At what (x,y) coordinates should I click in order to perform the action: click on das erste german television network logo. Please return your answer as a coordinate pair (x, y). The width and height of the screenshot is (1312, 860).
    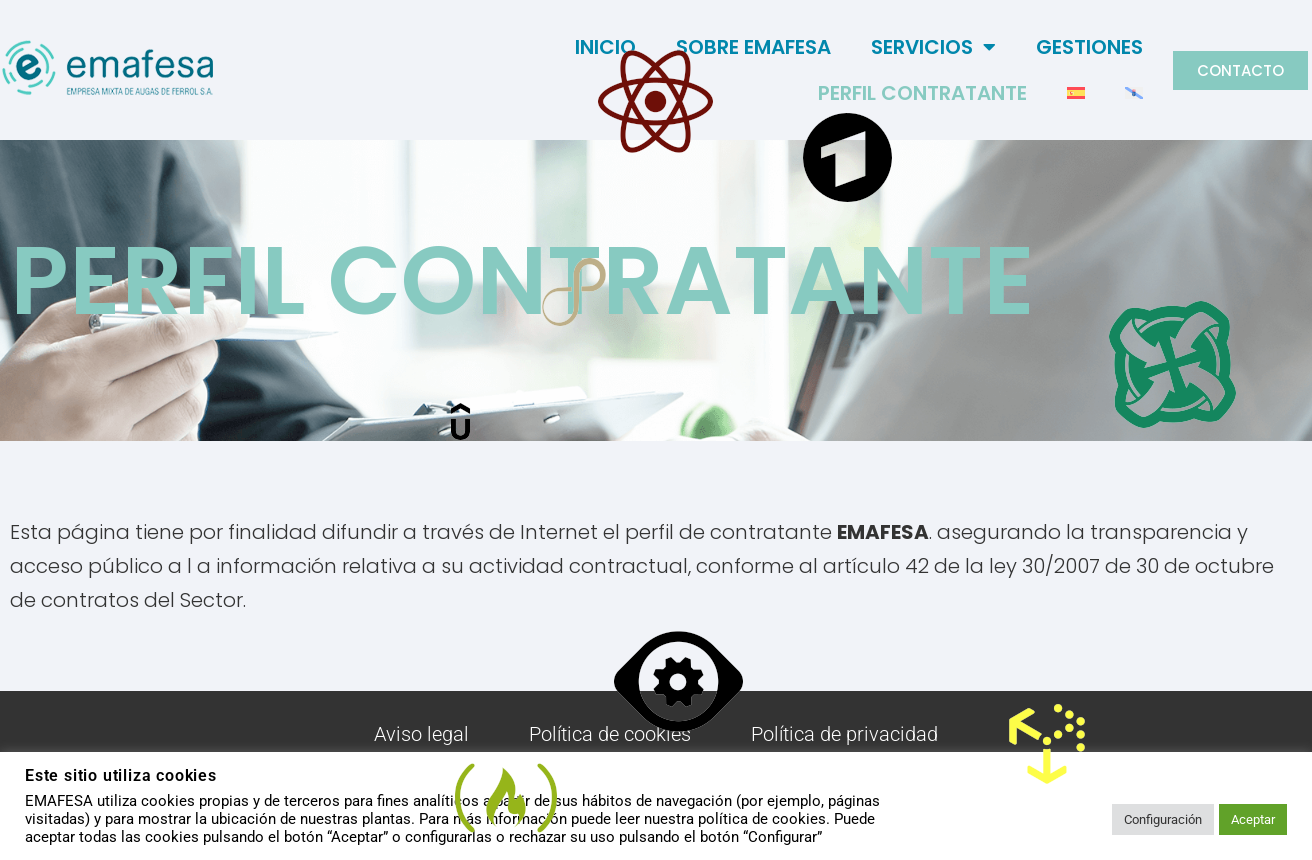
    Looking at the image, I should click on (847, 157).